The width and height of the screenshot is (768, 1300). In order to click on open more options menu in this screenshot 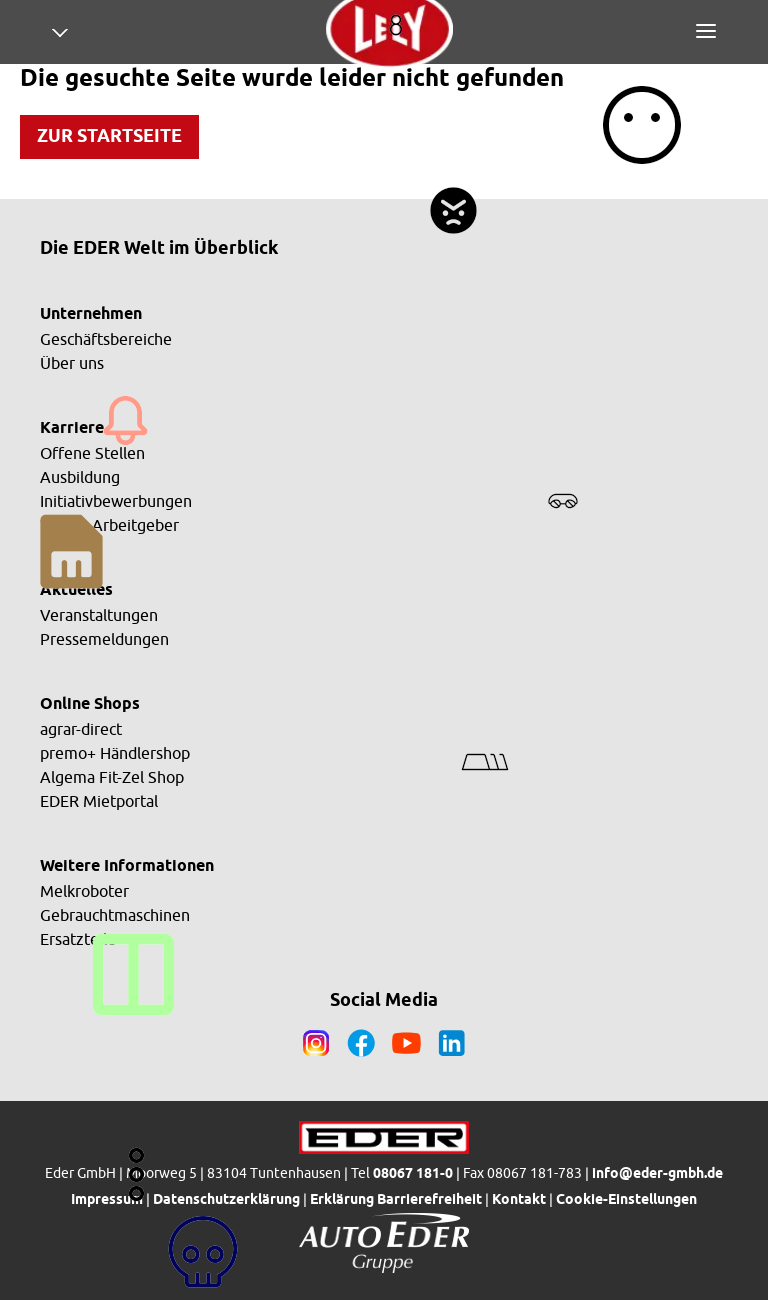, I will do `click(136, 1174)`.